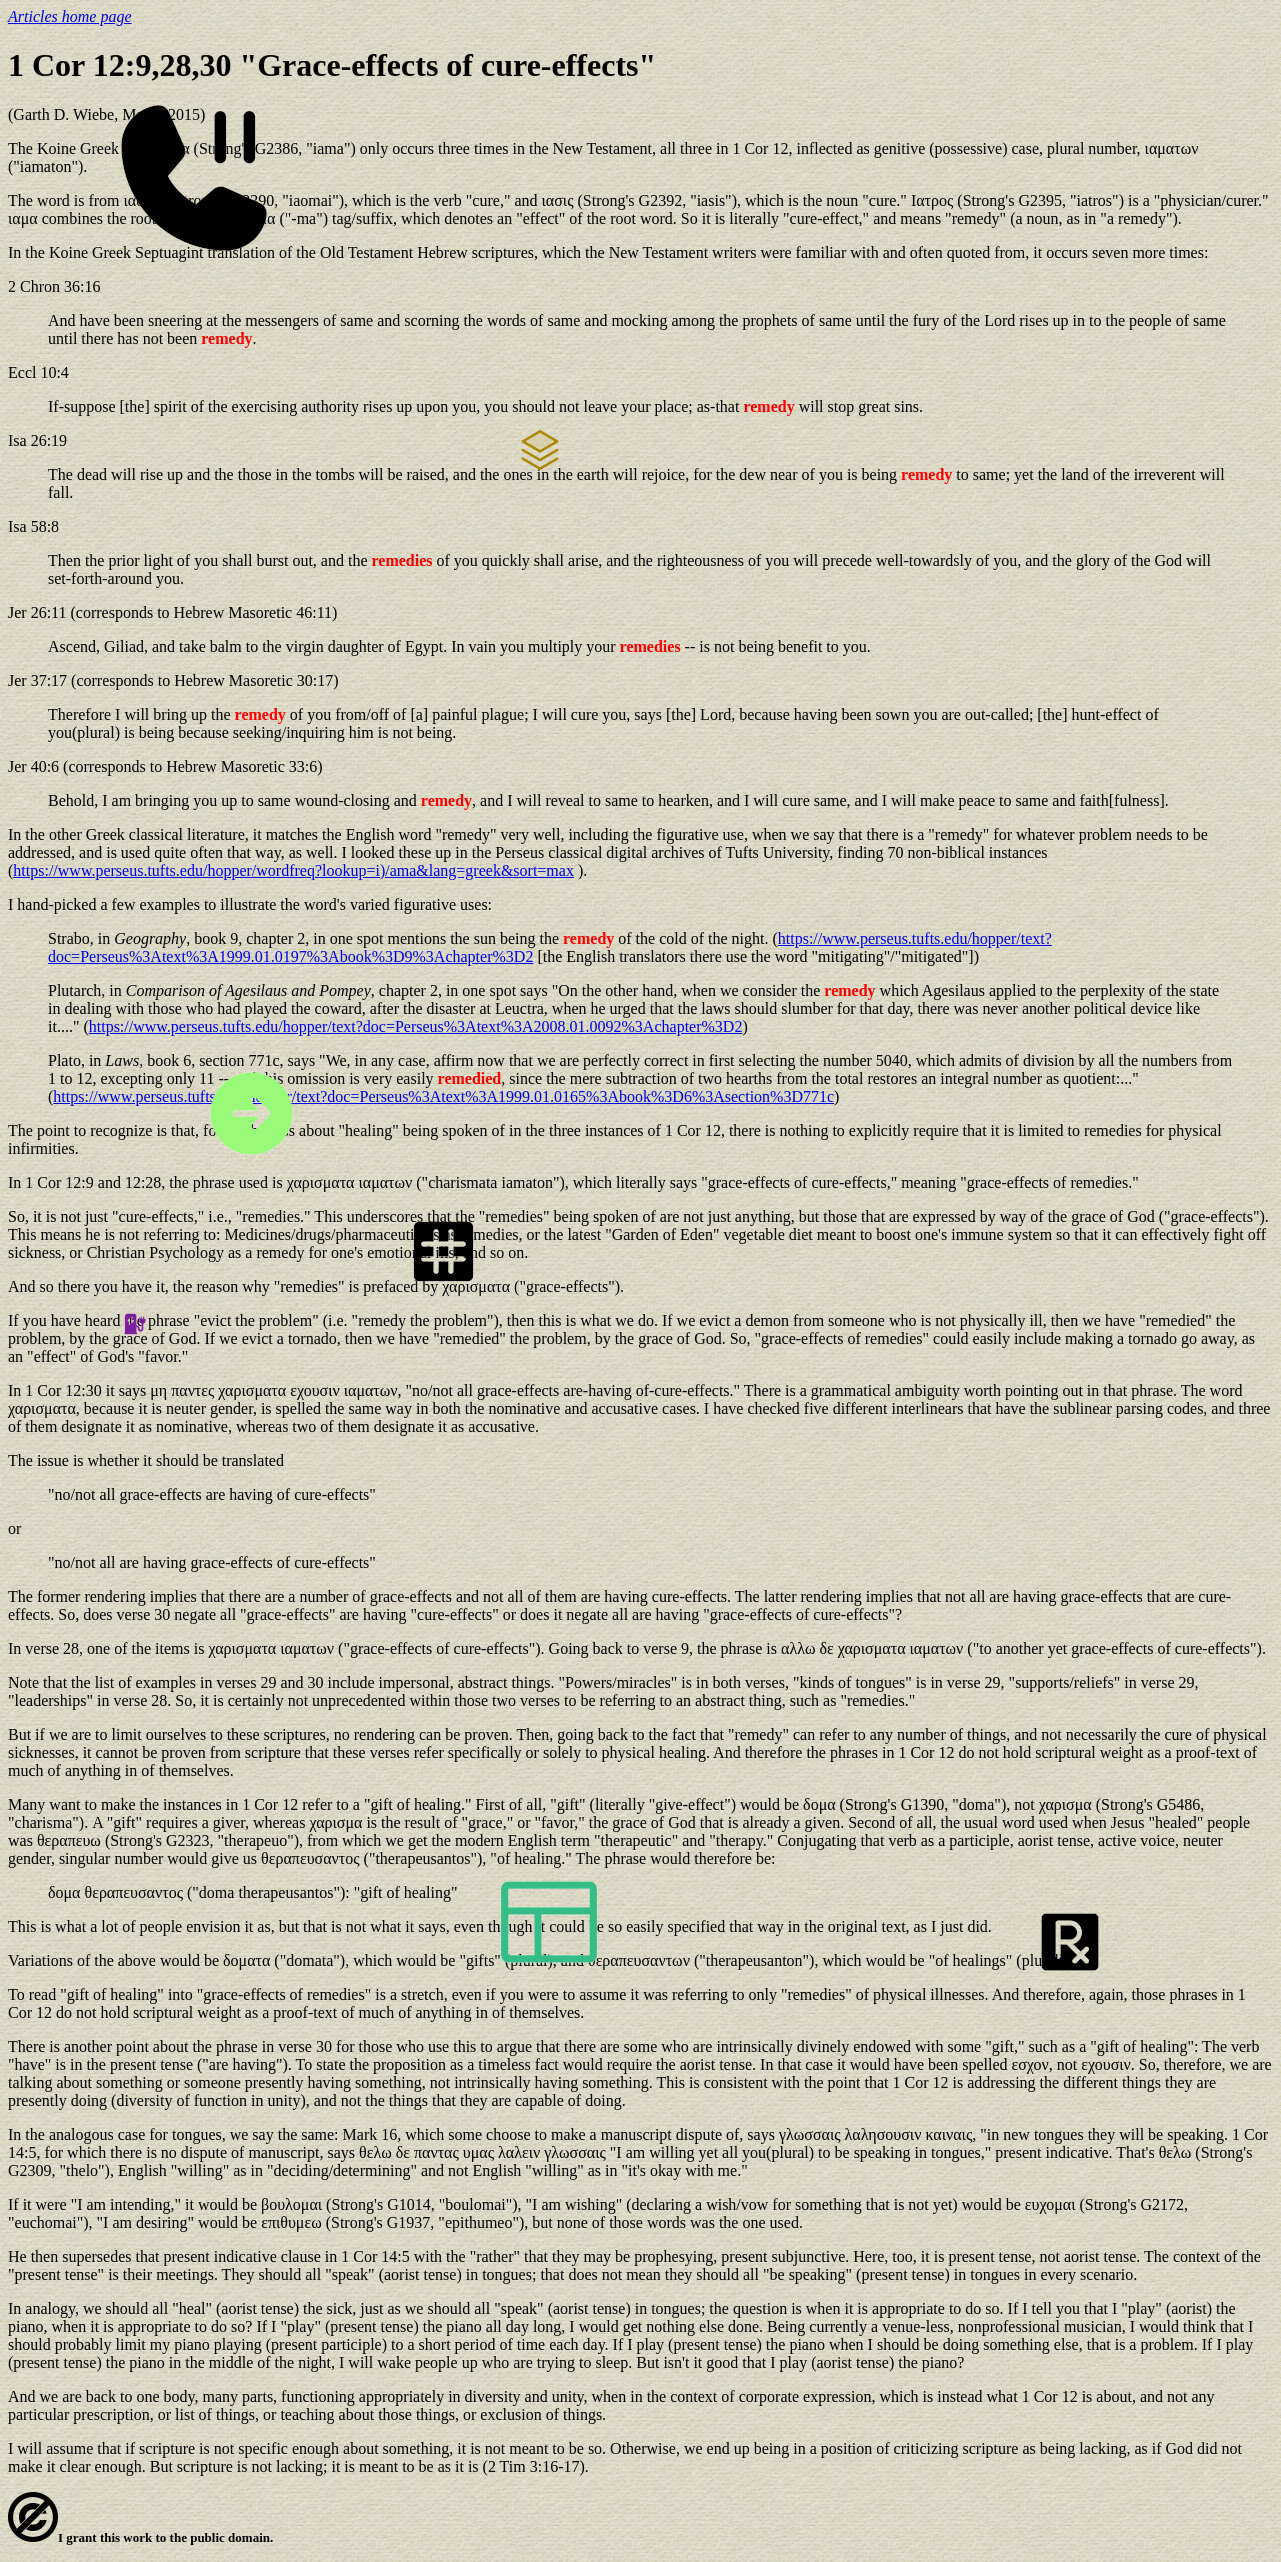  What do you see at coordinates (549, 1922) in the screenshot?
I see `change page layout or view` at bounding box center [549, 1922].